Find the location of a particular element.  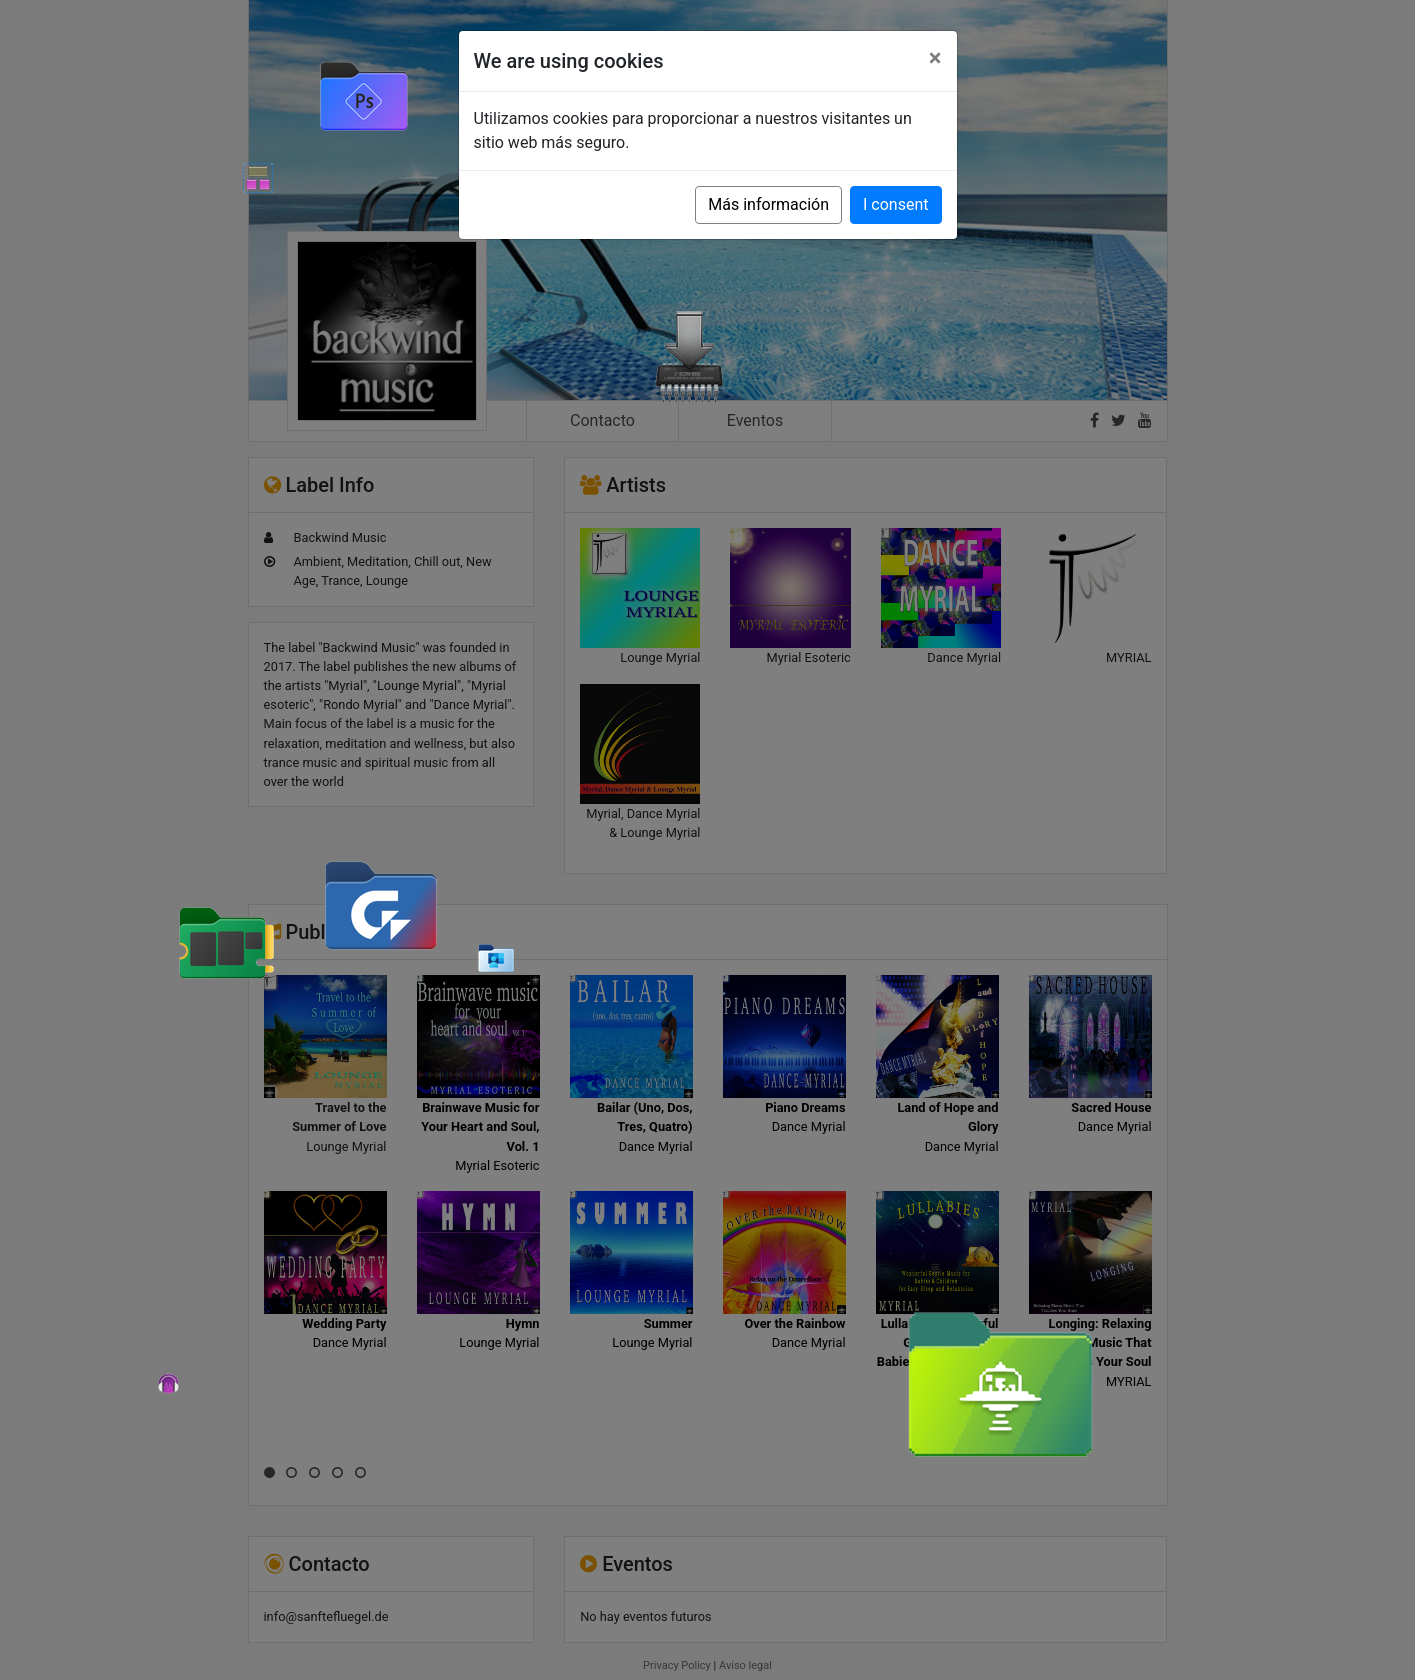

select all items in the current view is located at coordinates (258, 178).